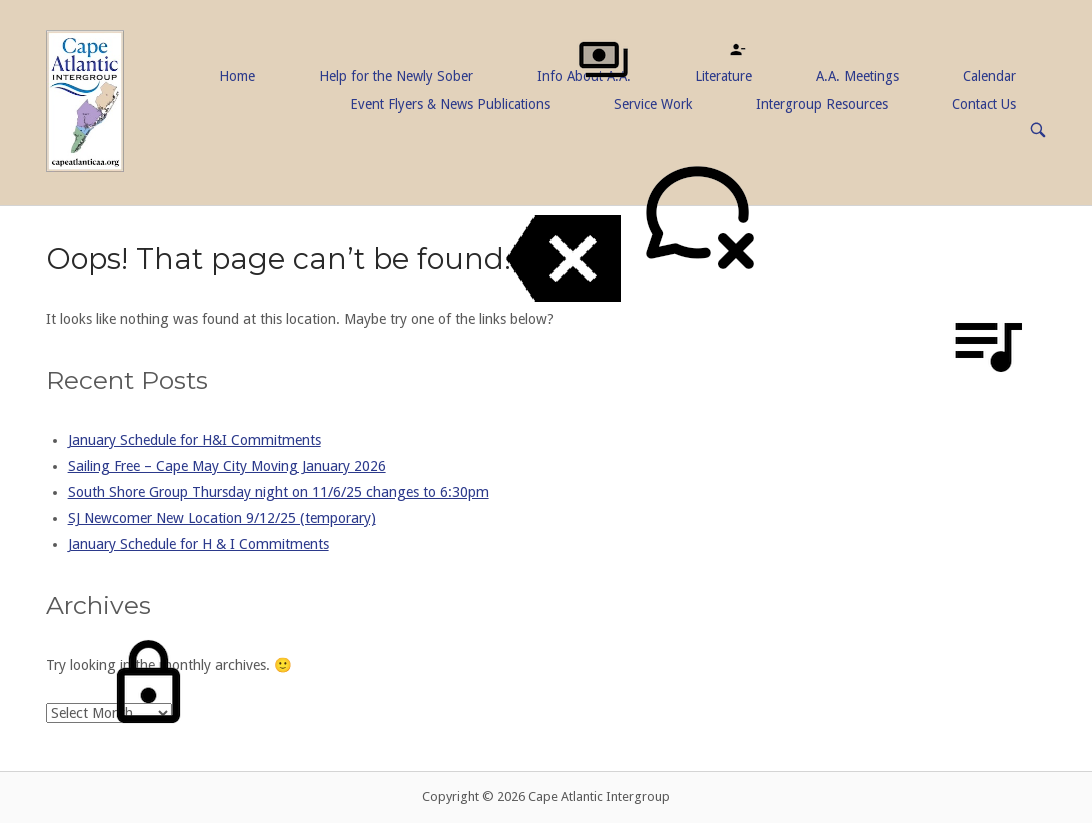 Image resolution: width=1092 pixels, height=823 pixels. What do you see at coordinates (563, 258) in the screenshot?
I see `delete the last character entered` at bounding box center [563, 258].